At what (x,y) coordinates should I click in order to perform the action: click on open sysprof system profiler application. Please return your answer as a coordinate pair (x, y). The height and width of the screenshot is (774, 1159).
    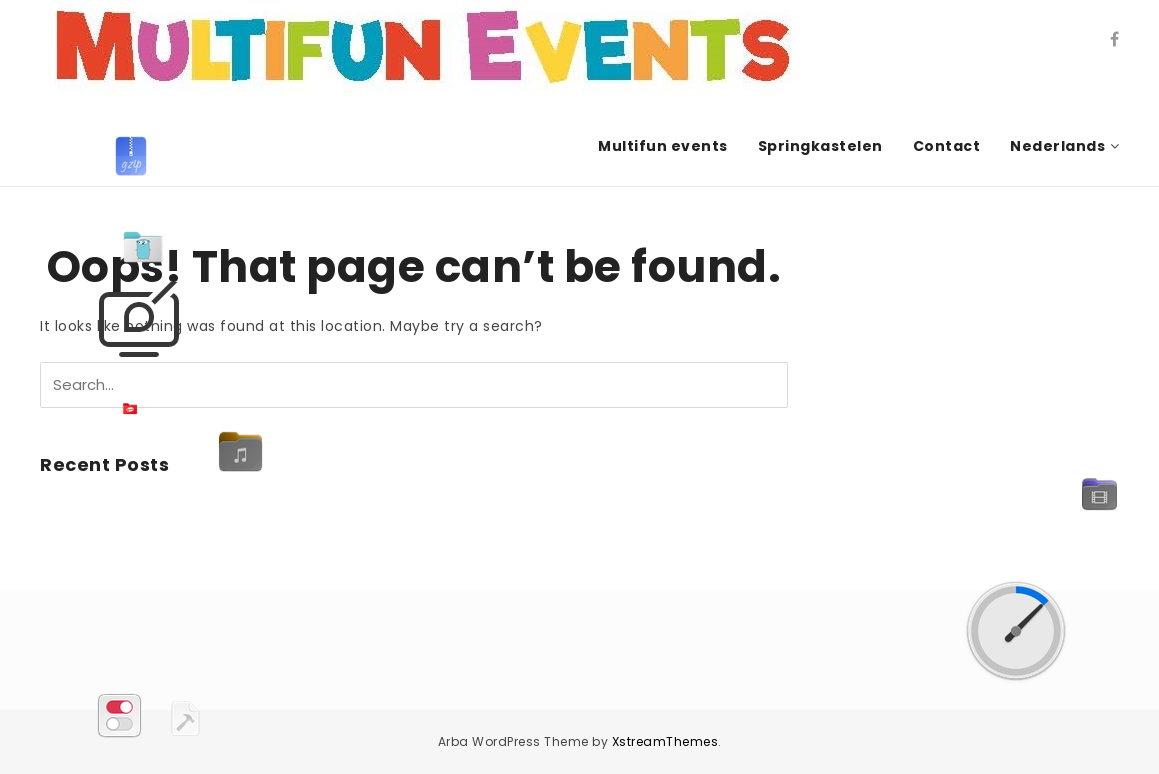
    Looking at the image, I should click on (1016, 631).